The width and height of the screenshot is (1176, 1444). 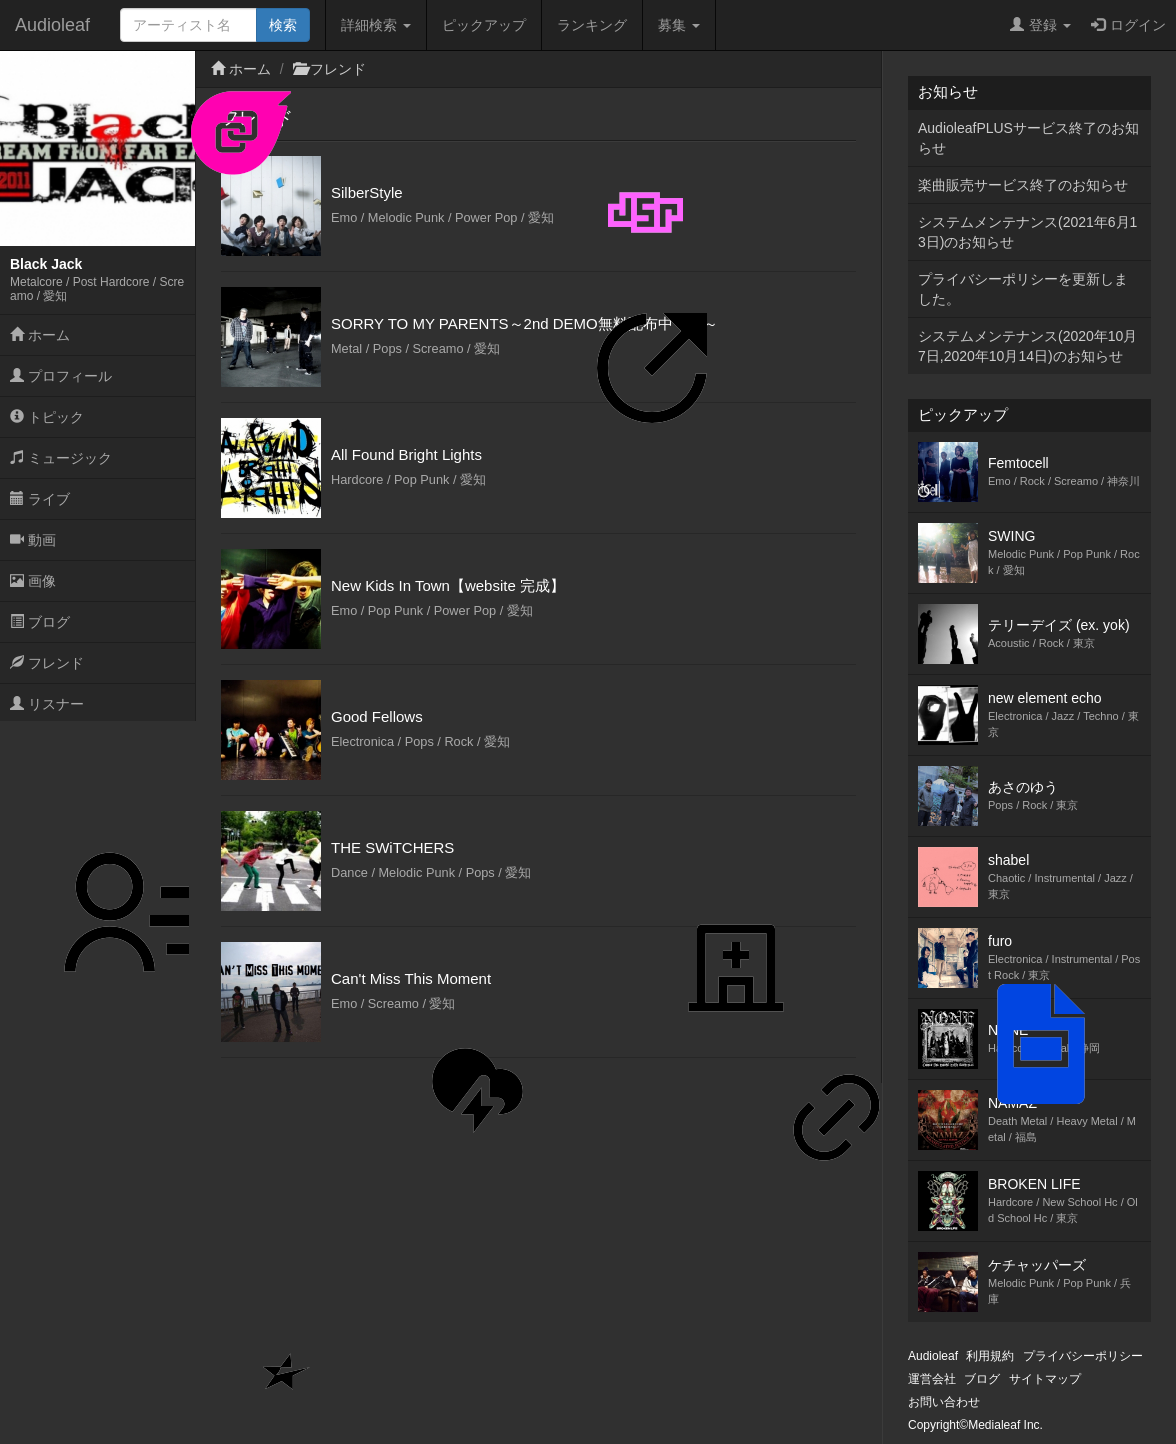 I want to click on jsr (javascript registry) logo, so click(x=645, y=212).